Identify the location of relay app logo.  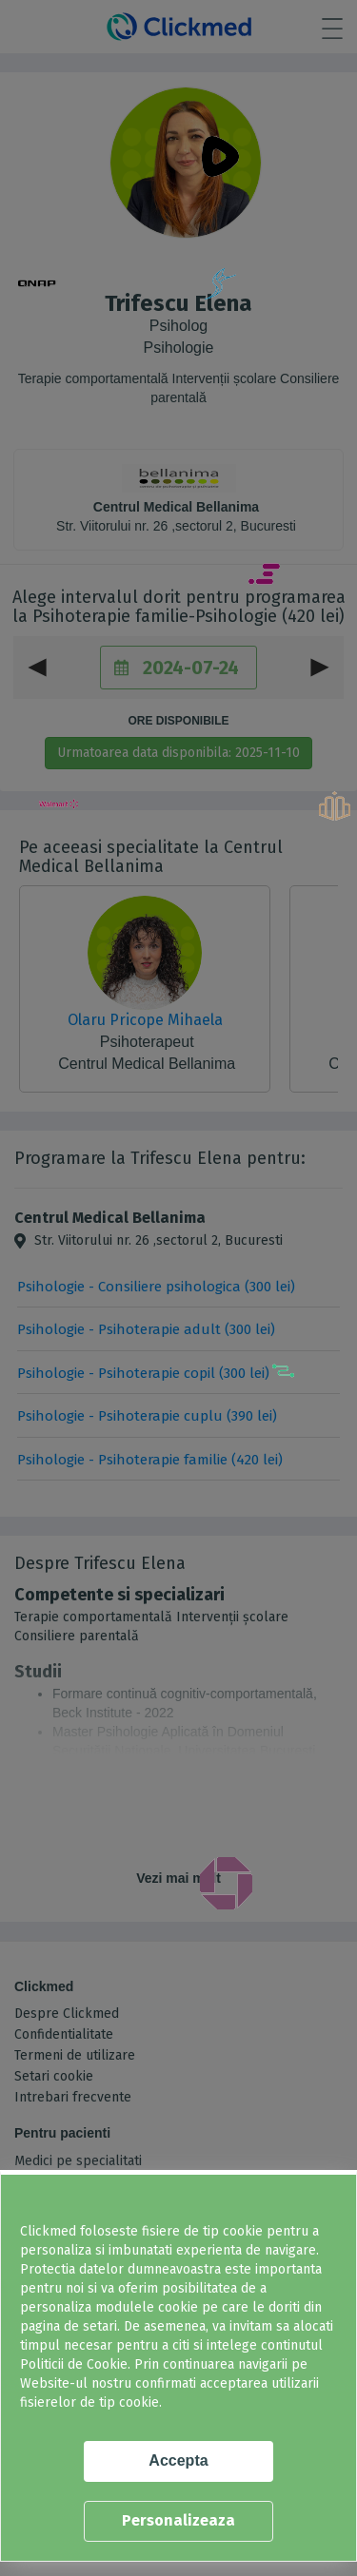
(283, 1370).